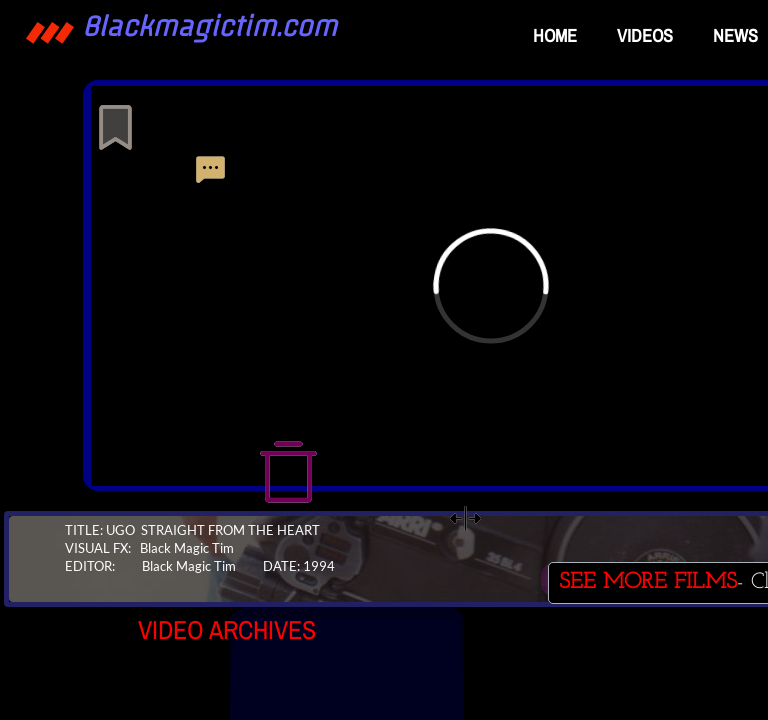 This screenshot has height=720, width=768. Describe the element at coordinates (210, 167) in the screenshot. I see `open chat or messaging` at that location.